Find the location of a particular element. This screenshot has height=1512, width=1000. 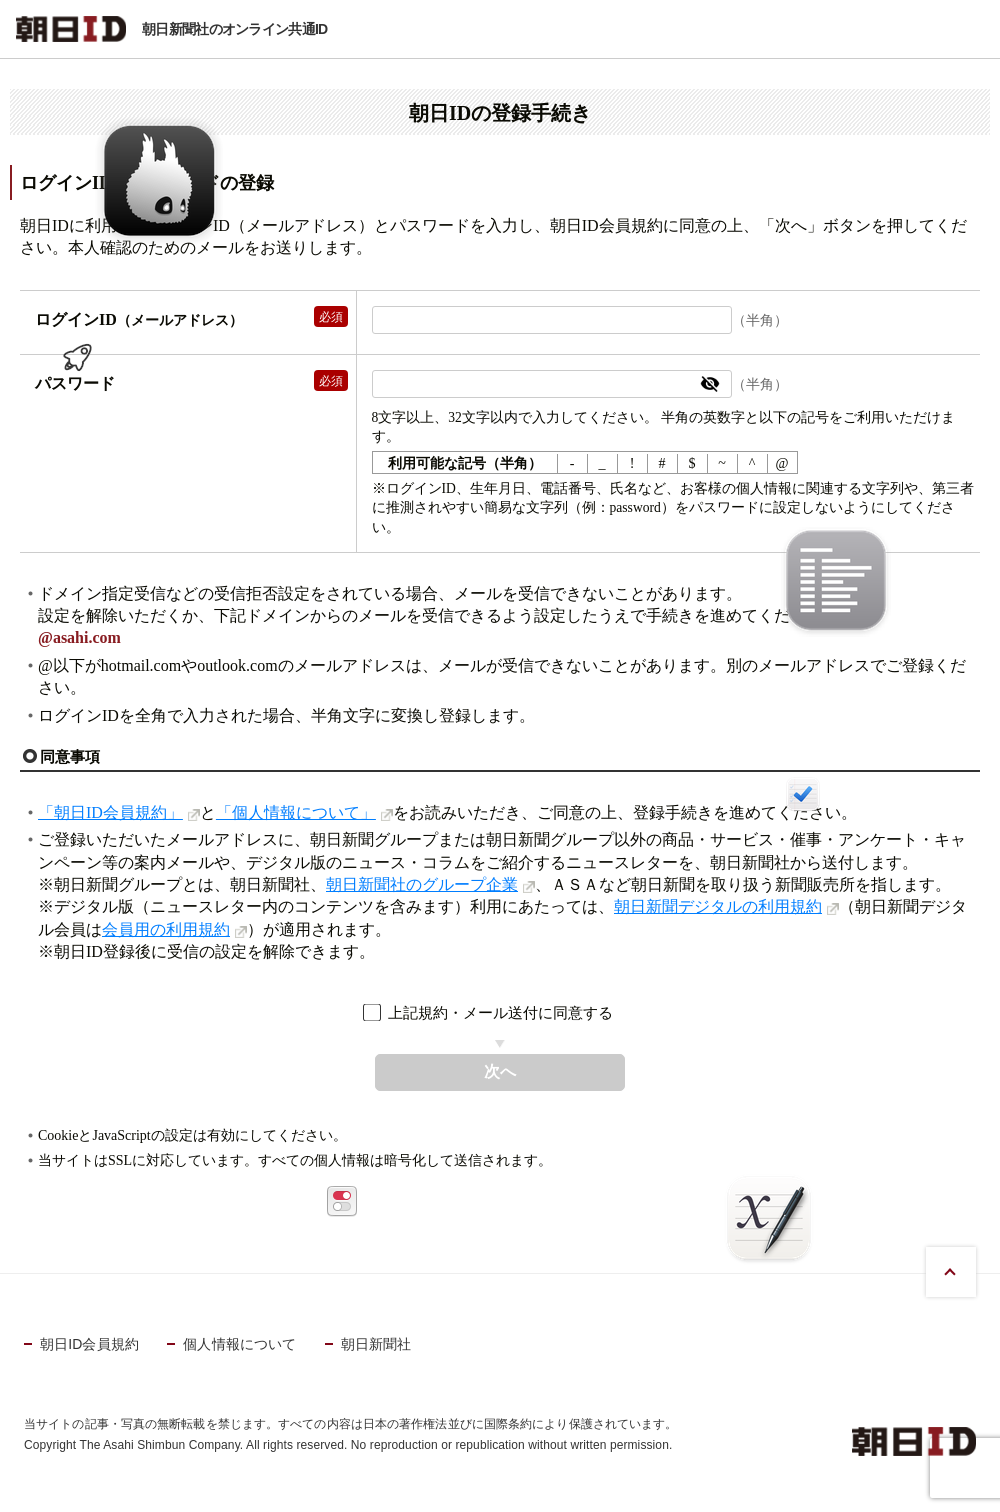

open Xournal++ note-taking app is located at coordinates (769, 1218).